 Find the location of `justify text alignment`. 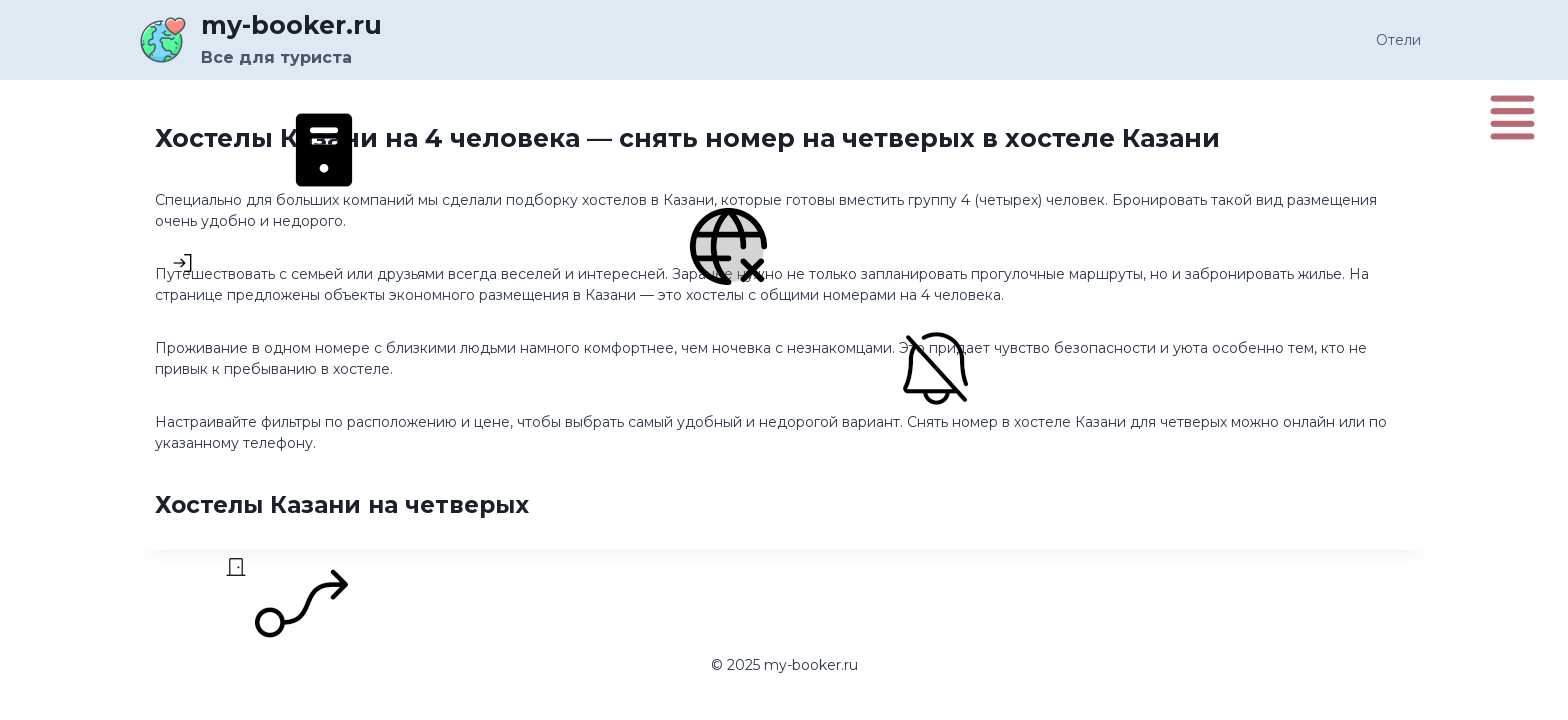

justify text alignment is located at coordinates (1512, 117).